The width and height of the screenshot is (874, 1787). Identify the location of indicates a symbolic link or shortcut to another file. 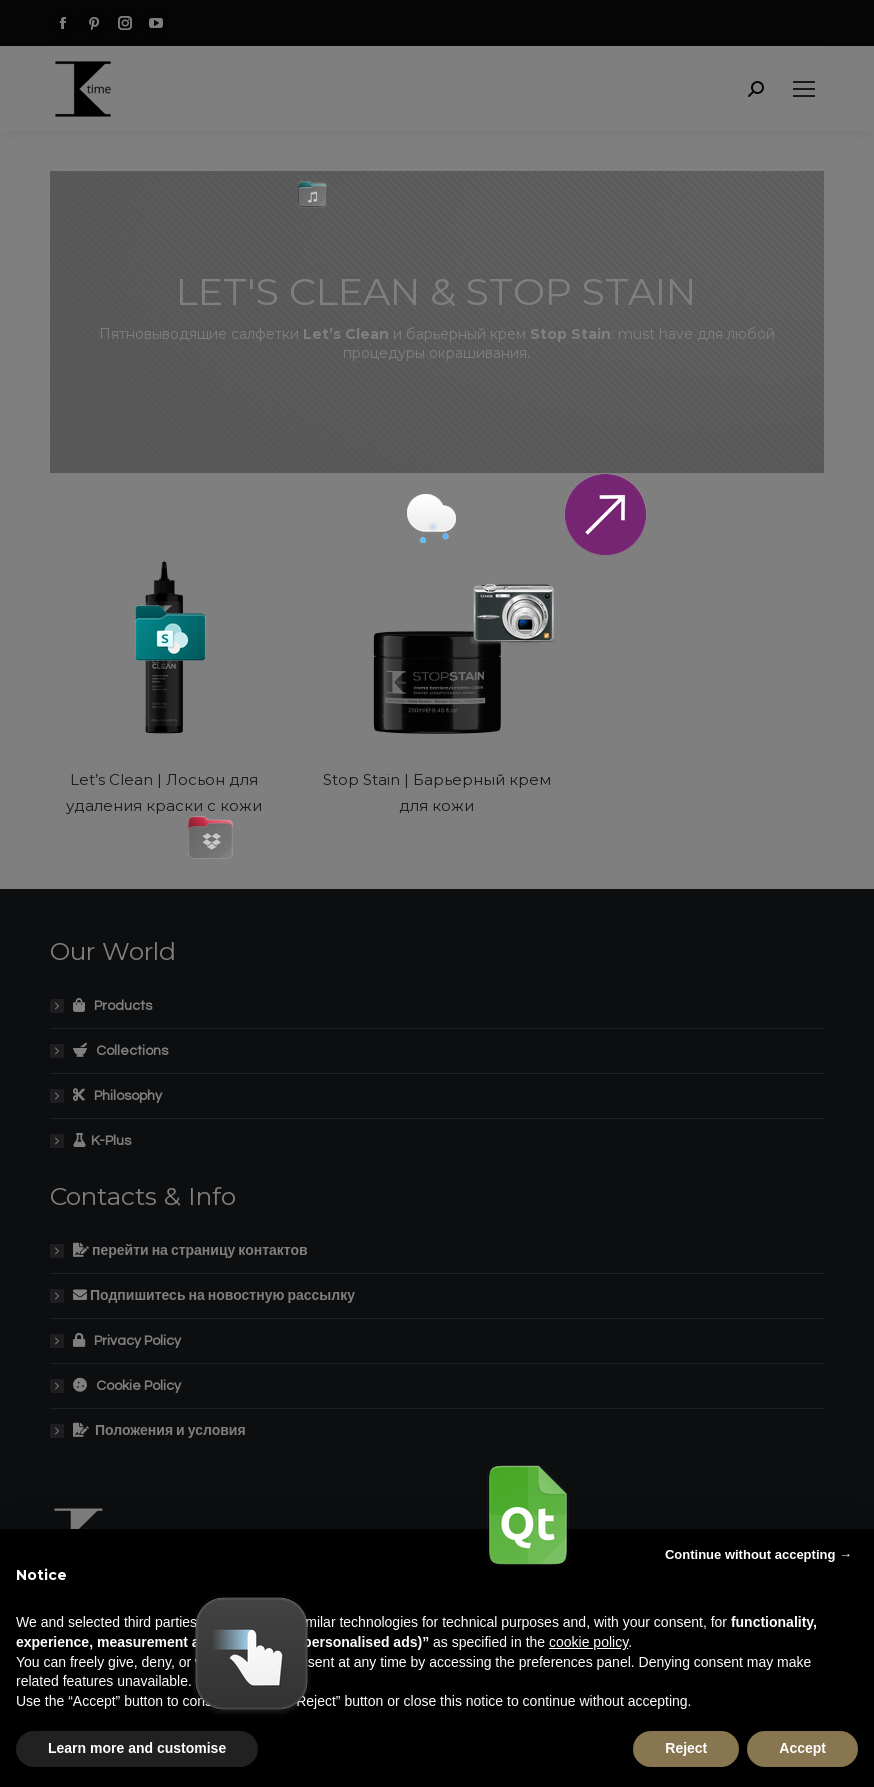
(605, 514).